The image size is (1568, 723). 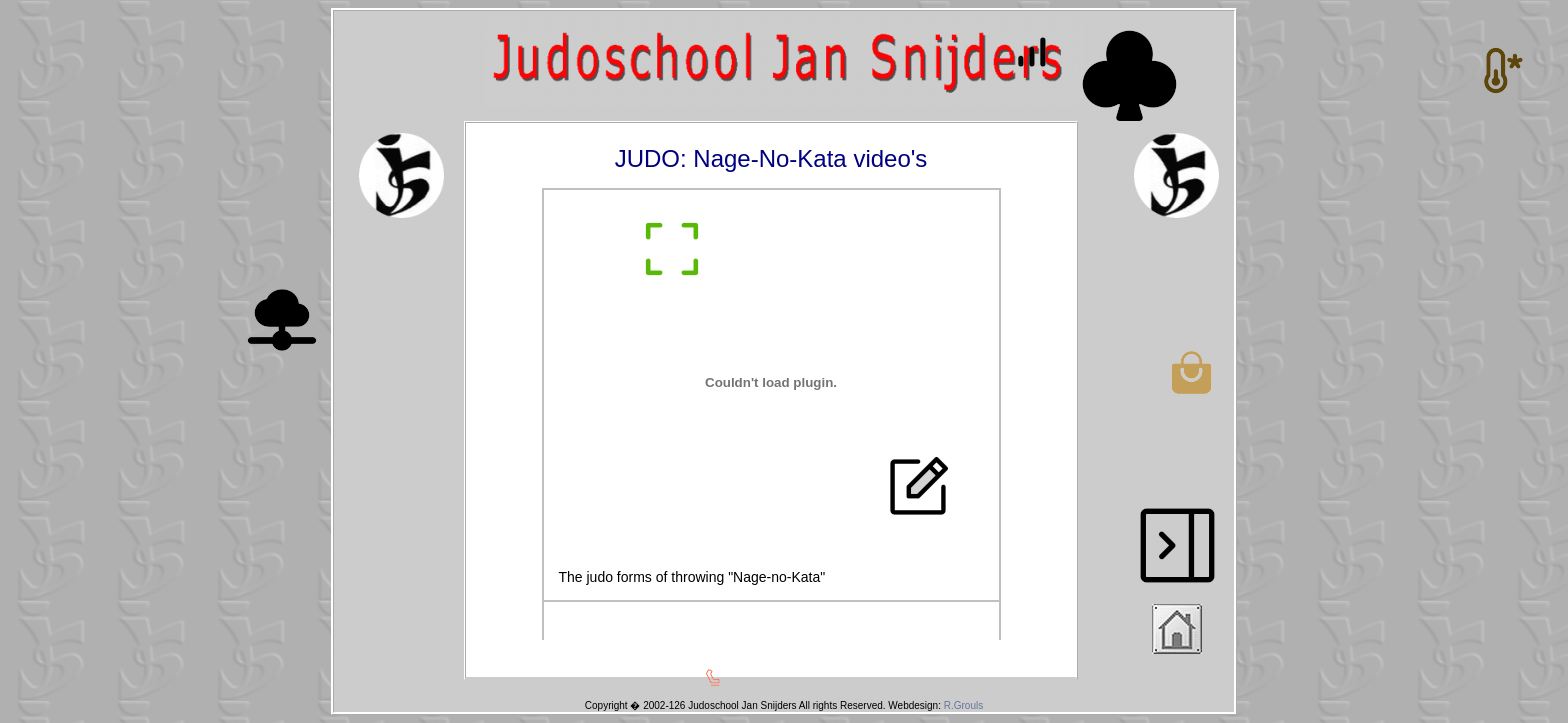 What do you see at coordinates (1031, 52) in the screenshot?
I see `indicates cellular network signal strength` at bounding box center [1031, 52].